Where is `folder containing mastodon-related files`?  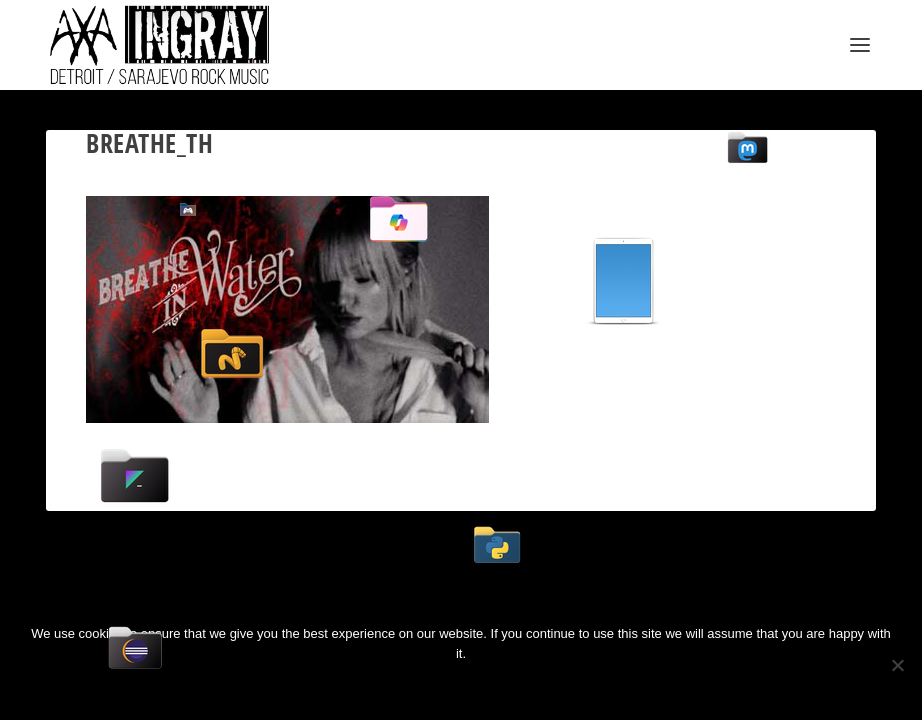
folder containing mastodon-related files is located at coordinates (747, 148).